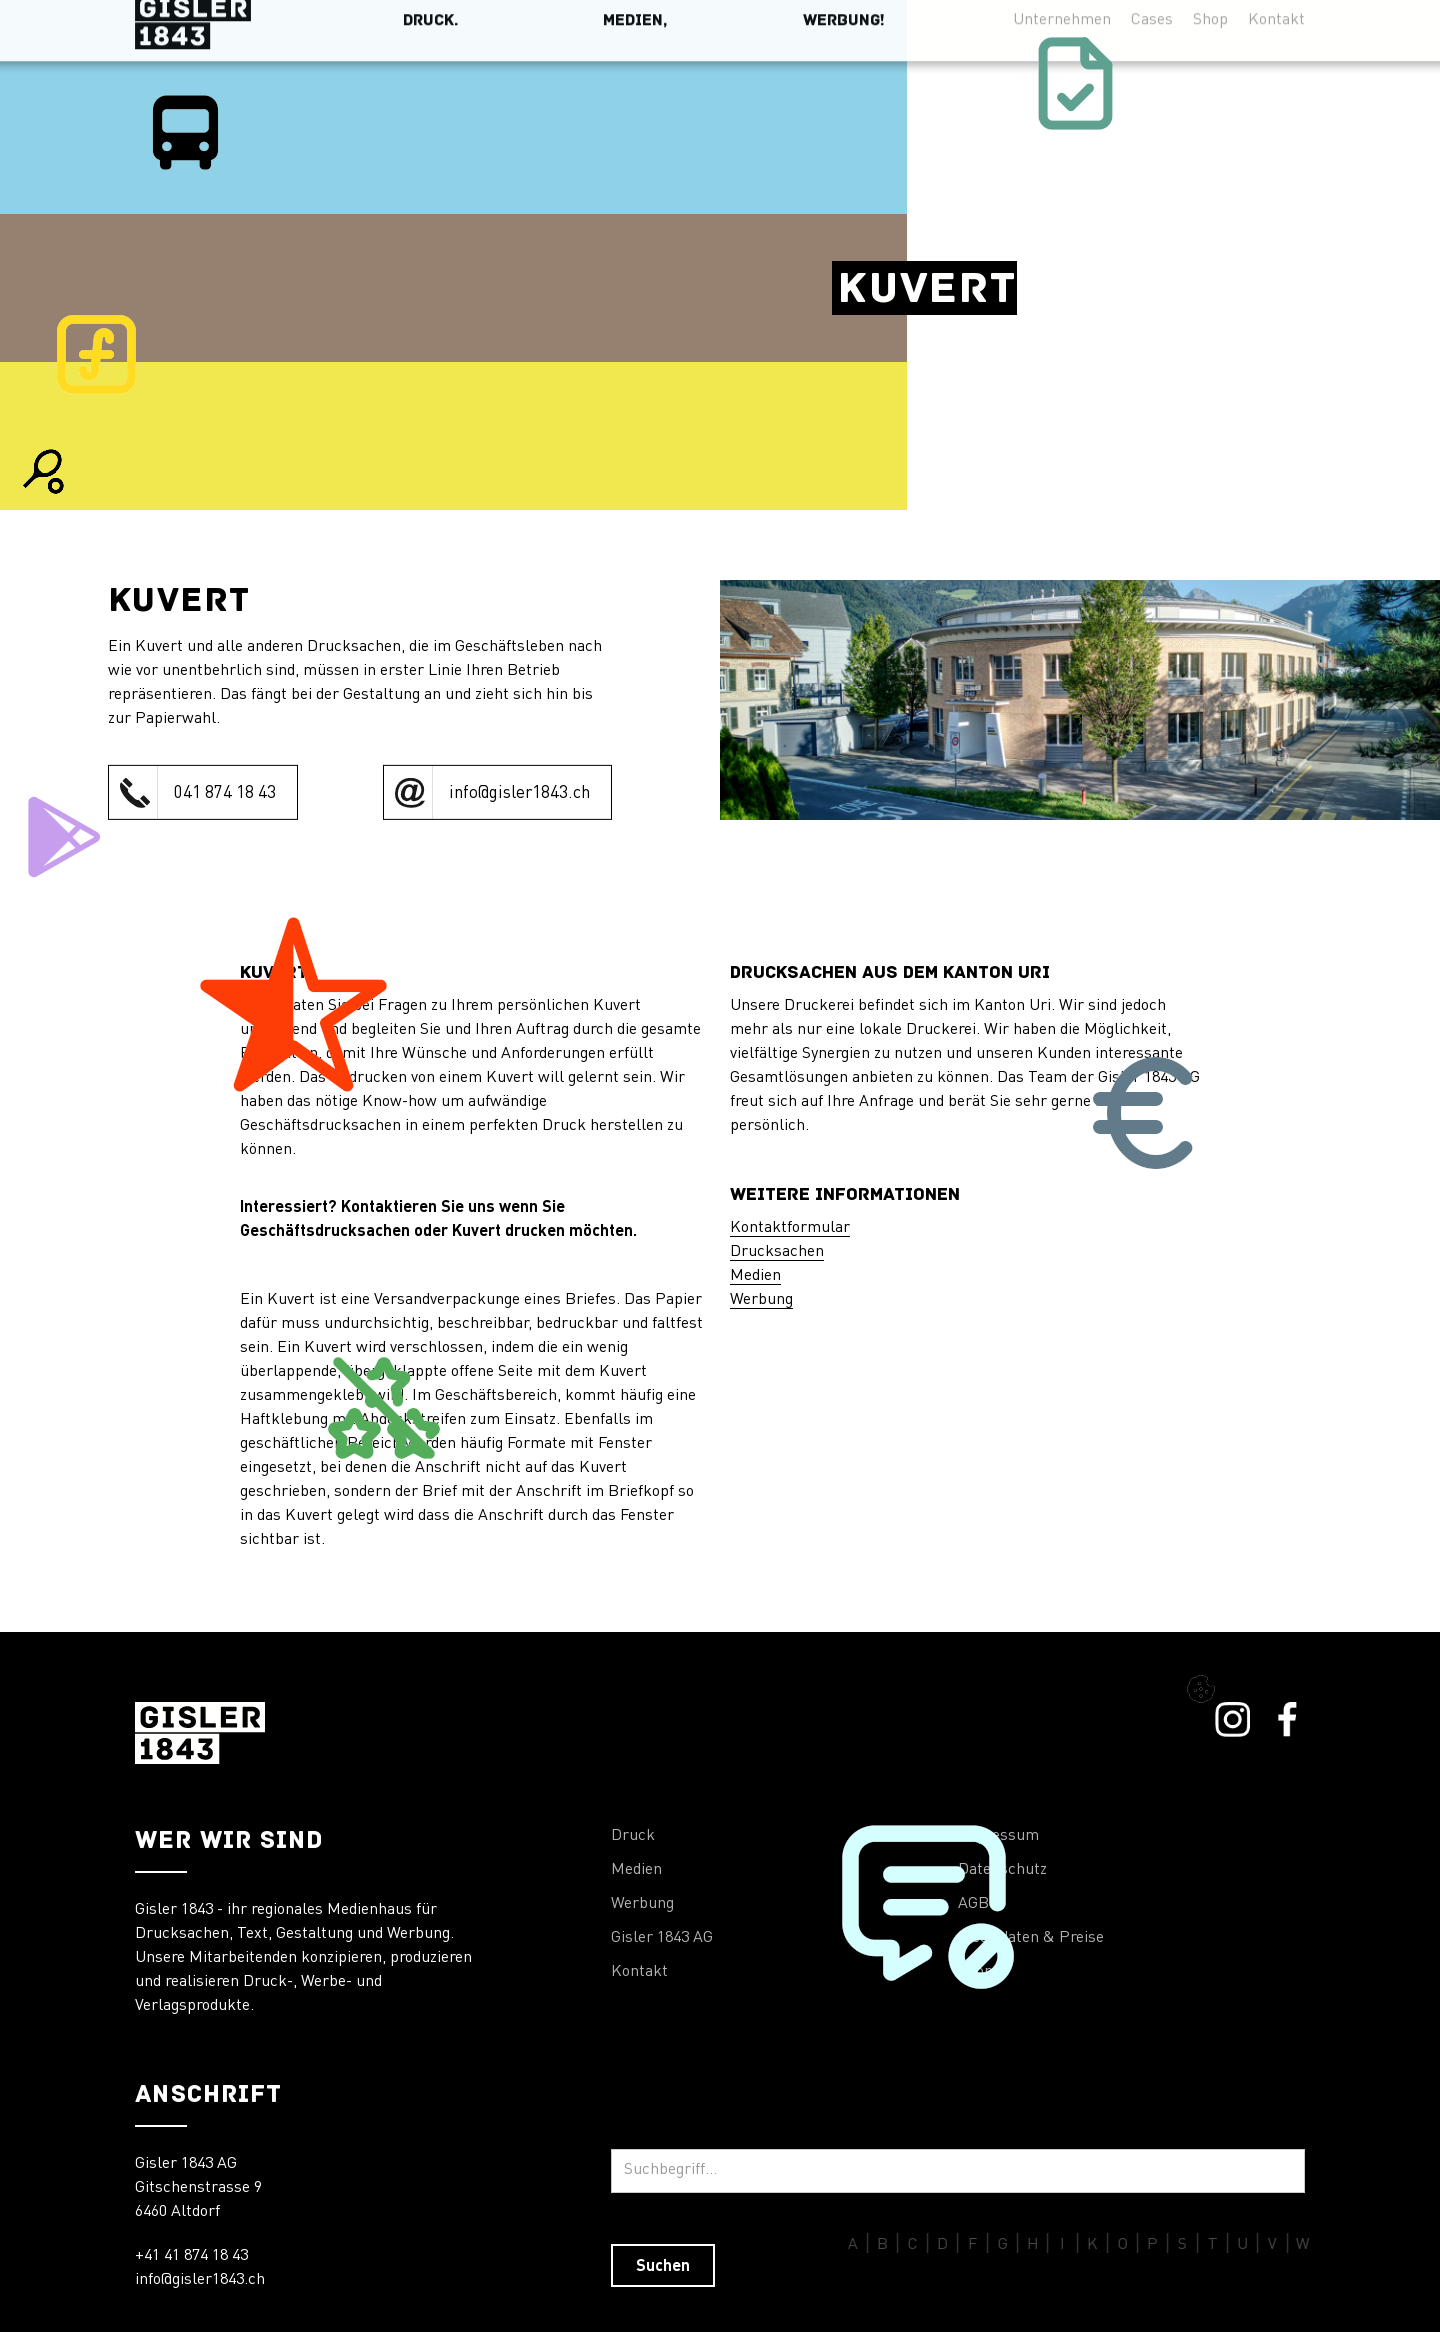 This screenshot has height=2332, width=1440. Describe the element at coordinates (1075, 83) in the screenshot. I see `file successfully uploaded or verified` at that location.